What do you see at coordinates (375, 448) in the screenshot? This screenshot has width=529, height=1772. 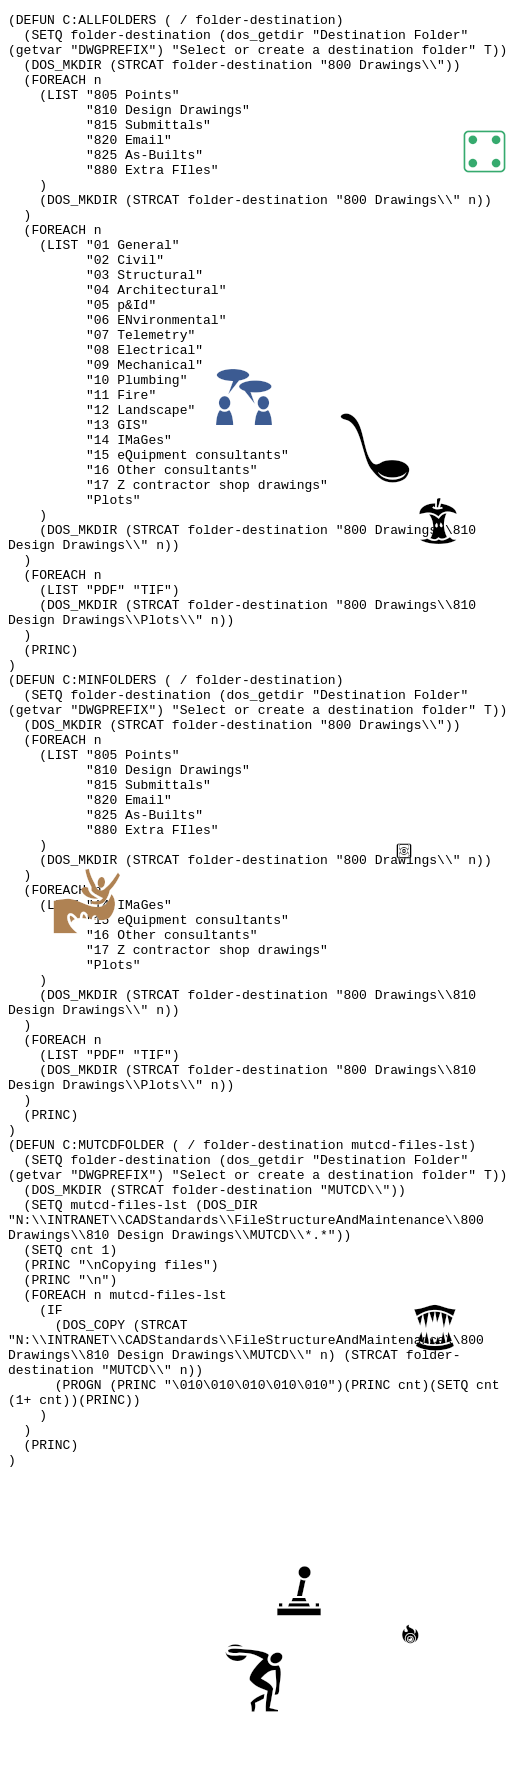 I see `select ladle tool in cooking game` at bounding box center [375, 448].